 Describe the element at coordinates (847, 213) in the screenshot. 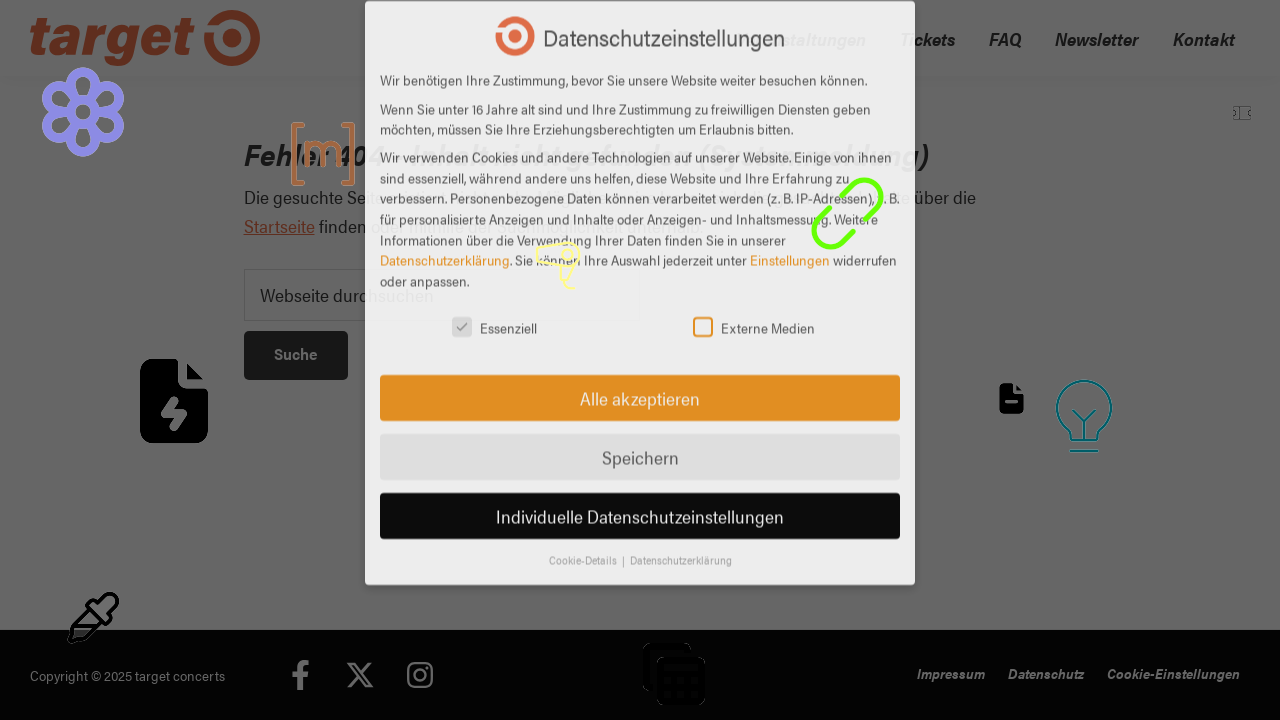

I see `unlink or disconnect a connected item` at that location.